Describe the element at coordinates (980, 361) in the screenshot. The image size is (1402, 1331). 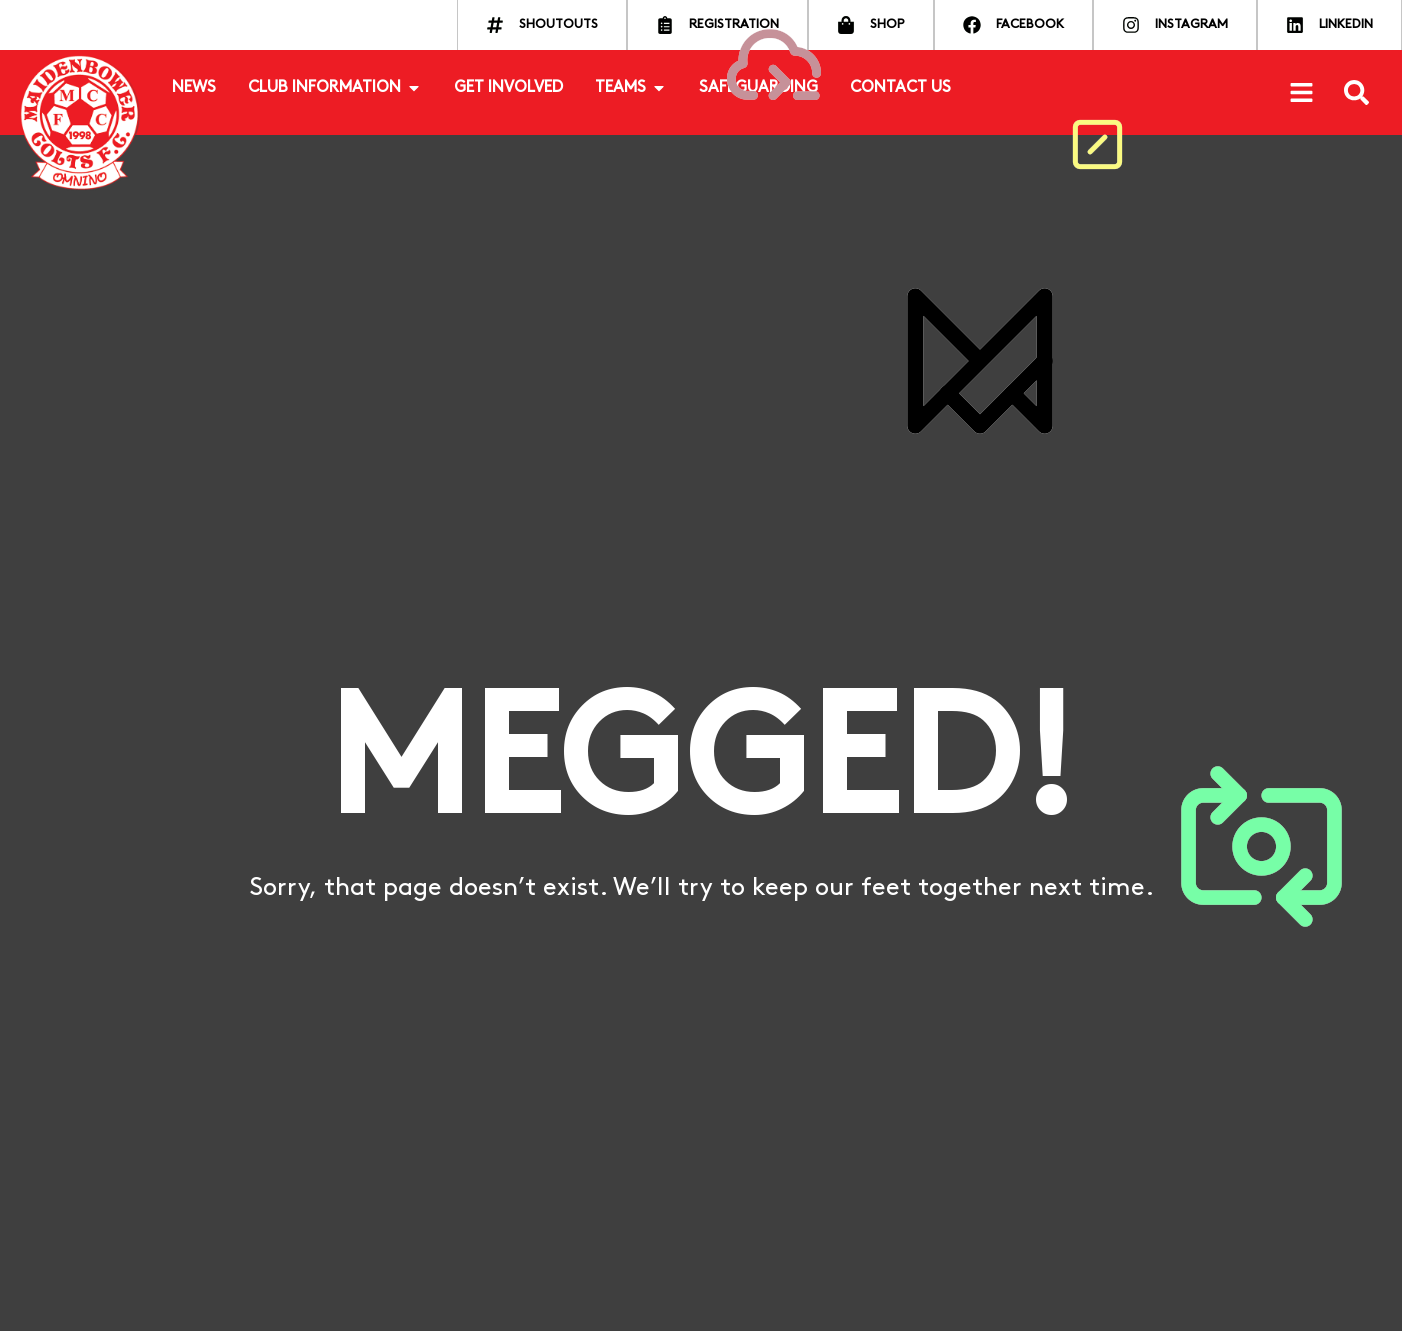
I see `framer motion library logo` at that location.